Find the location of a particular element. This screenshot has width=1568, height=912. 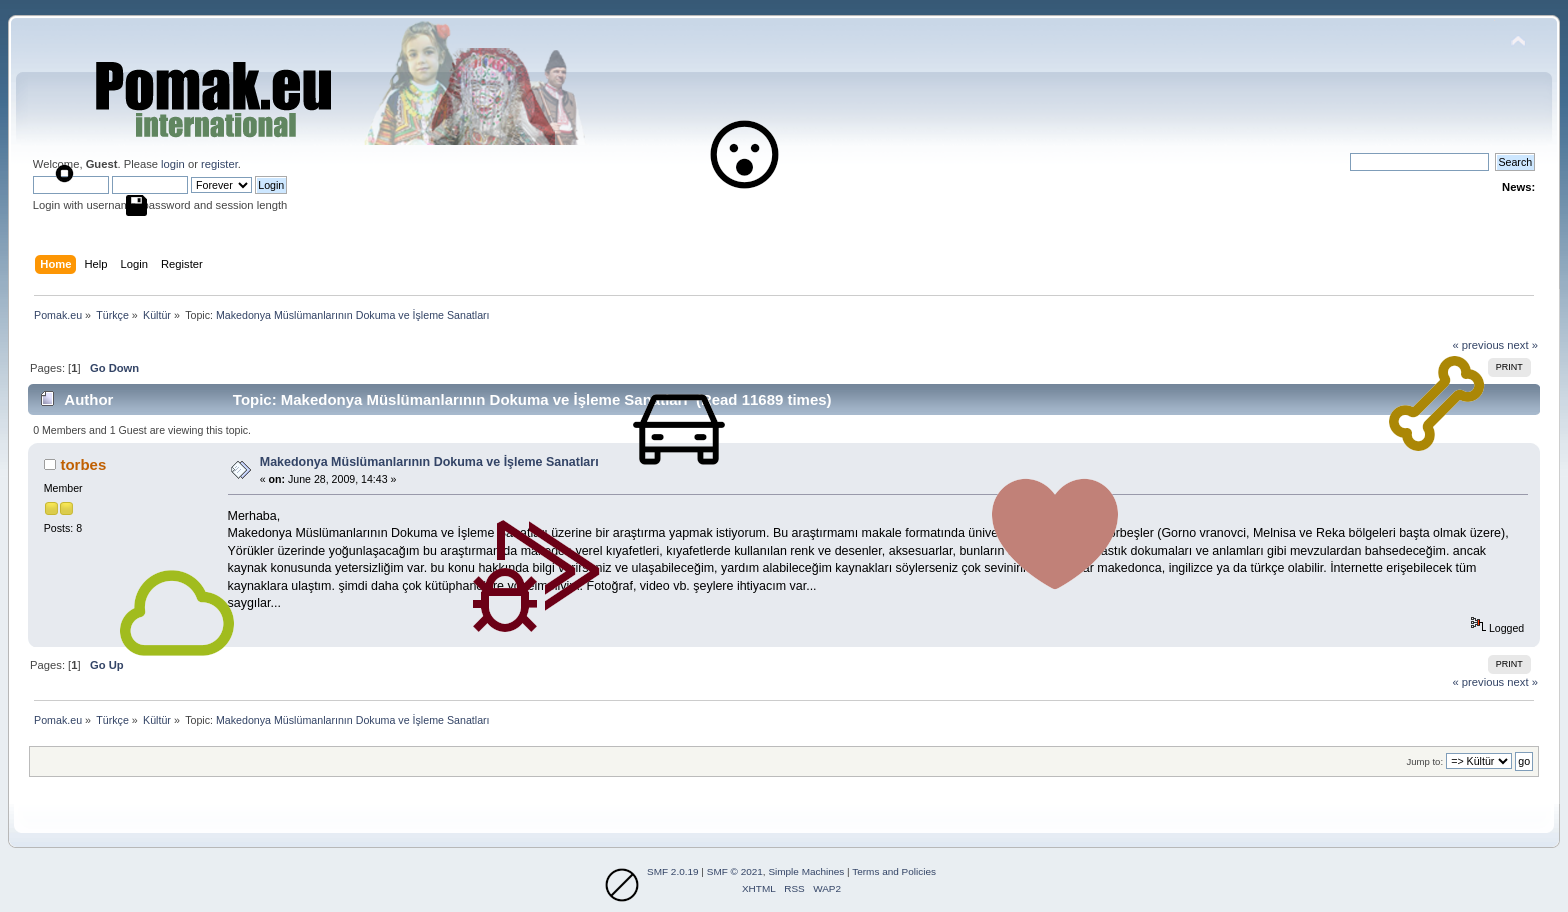

save current file or document is located at coordinates (136, 205).